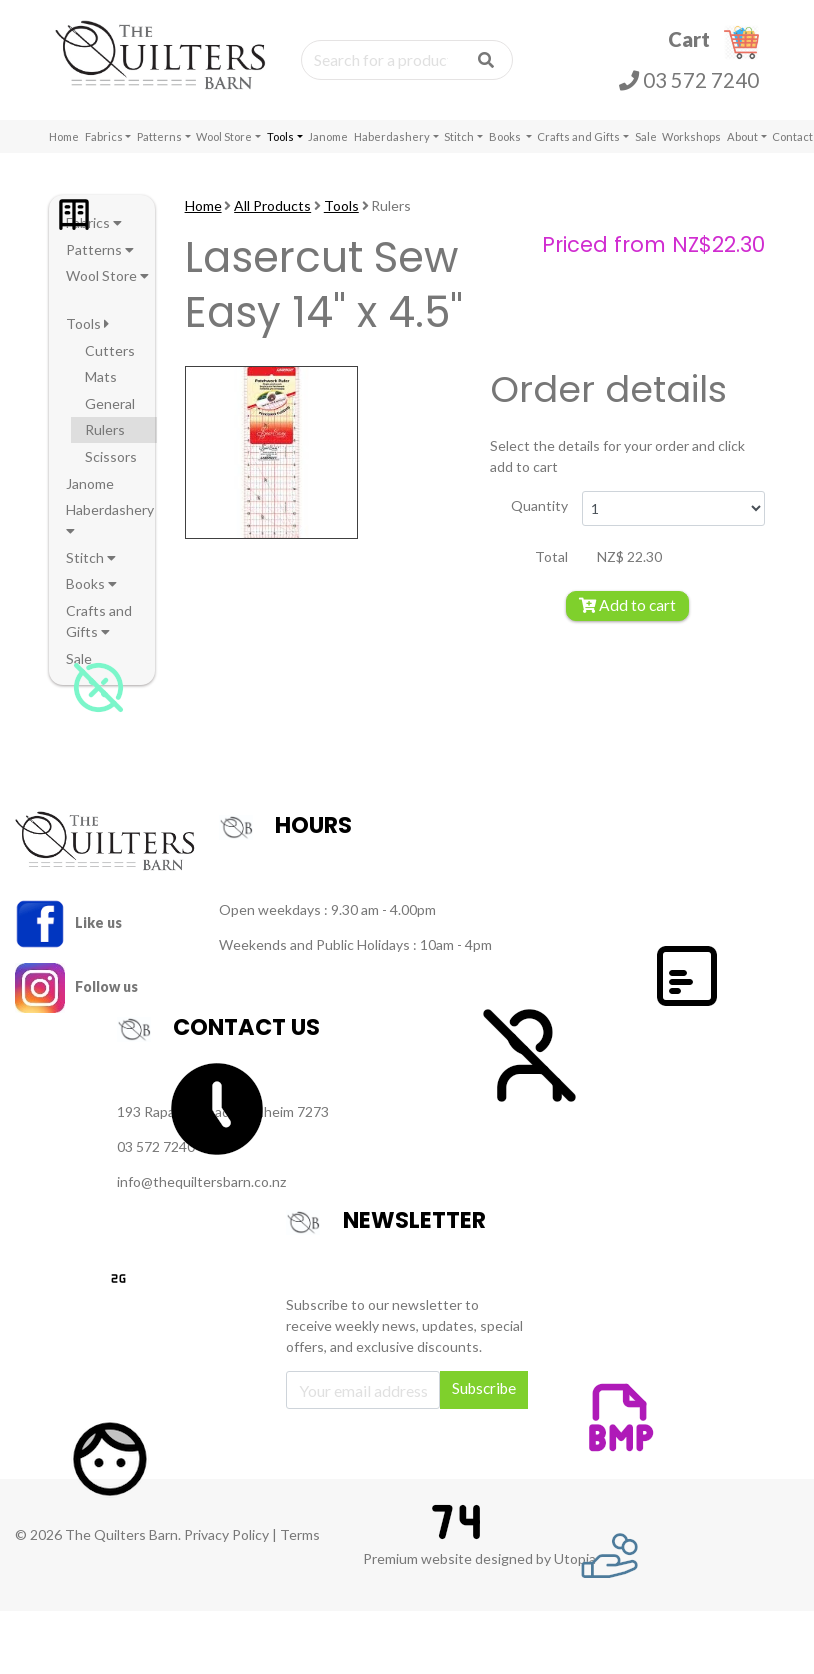  I want to click on displays the number 74 as a label or count indicator, so click(456, 1522).